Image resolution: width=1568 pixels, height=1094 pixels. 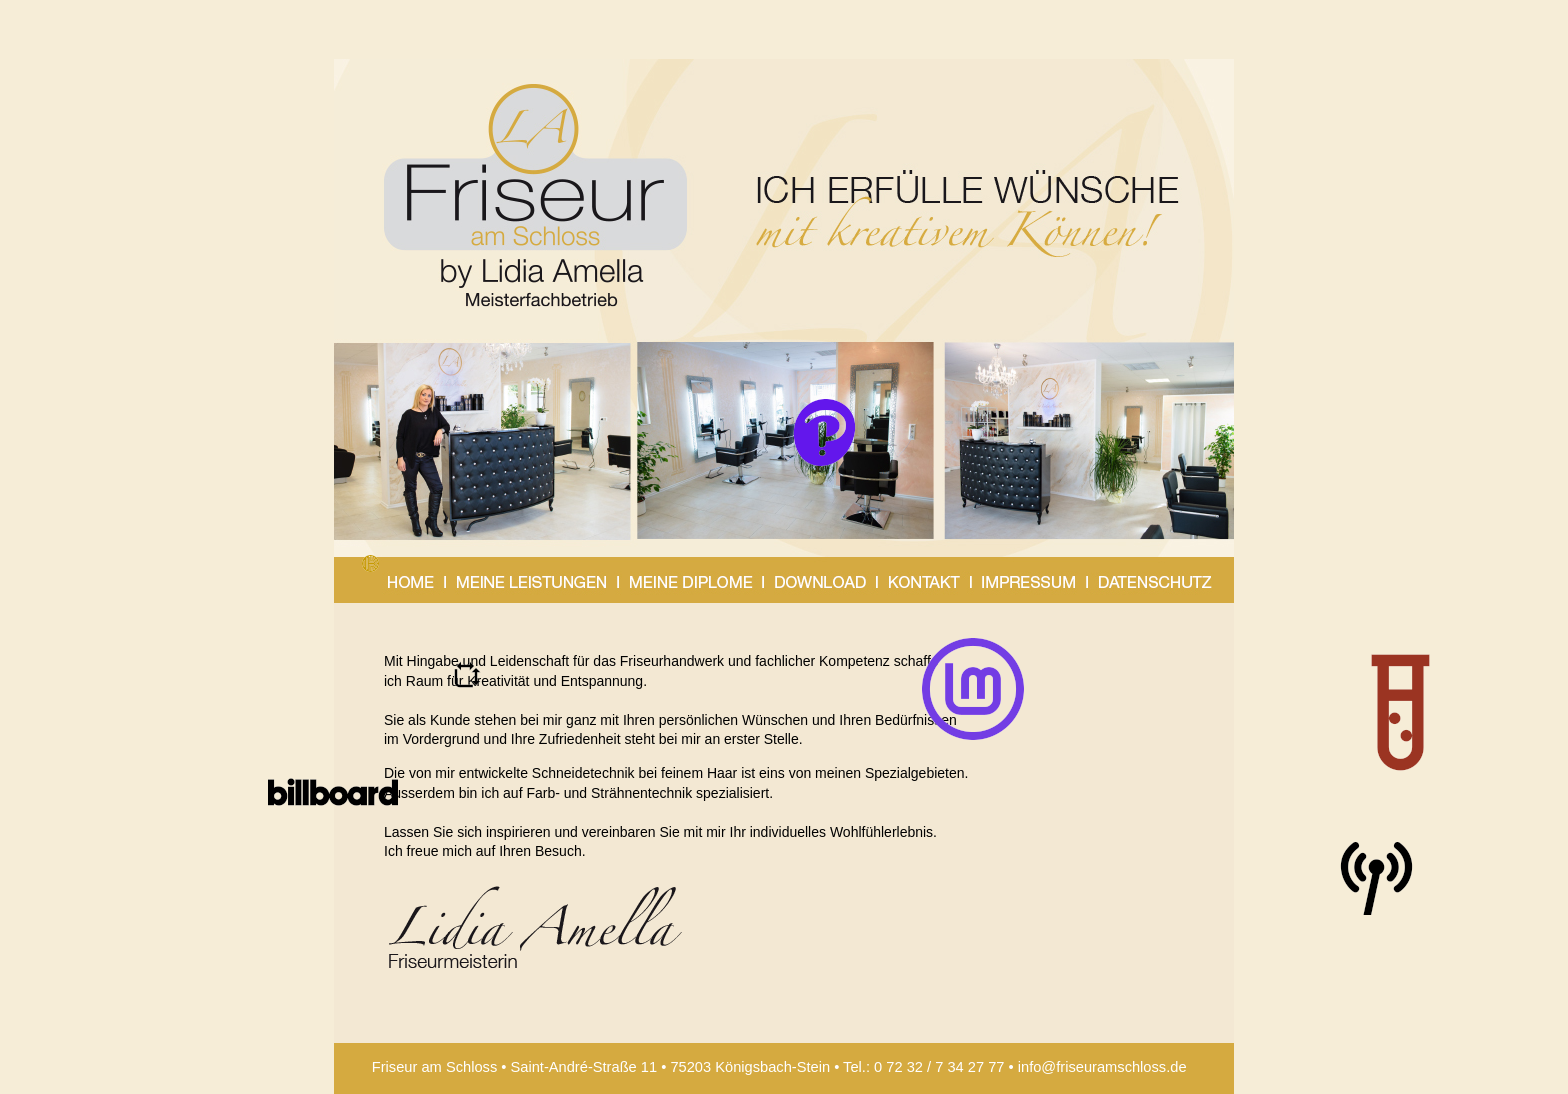 I want to click on open keeper password manager, so click(x=370, y=563).